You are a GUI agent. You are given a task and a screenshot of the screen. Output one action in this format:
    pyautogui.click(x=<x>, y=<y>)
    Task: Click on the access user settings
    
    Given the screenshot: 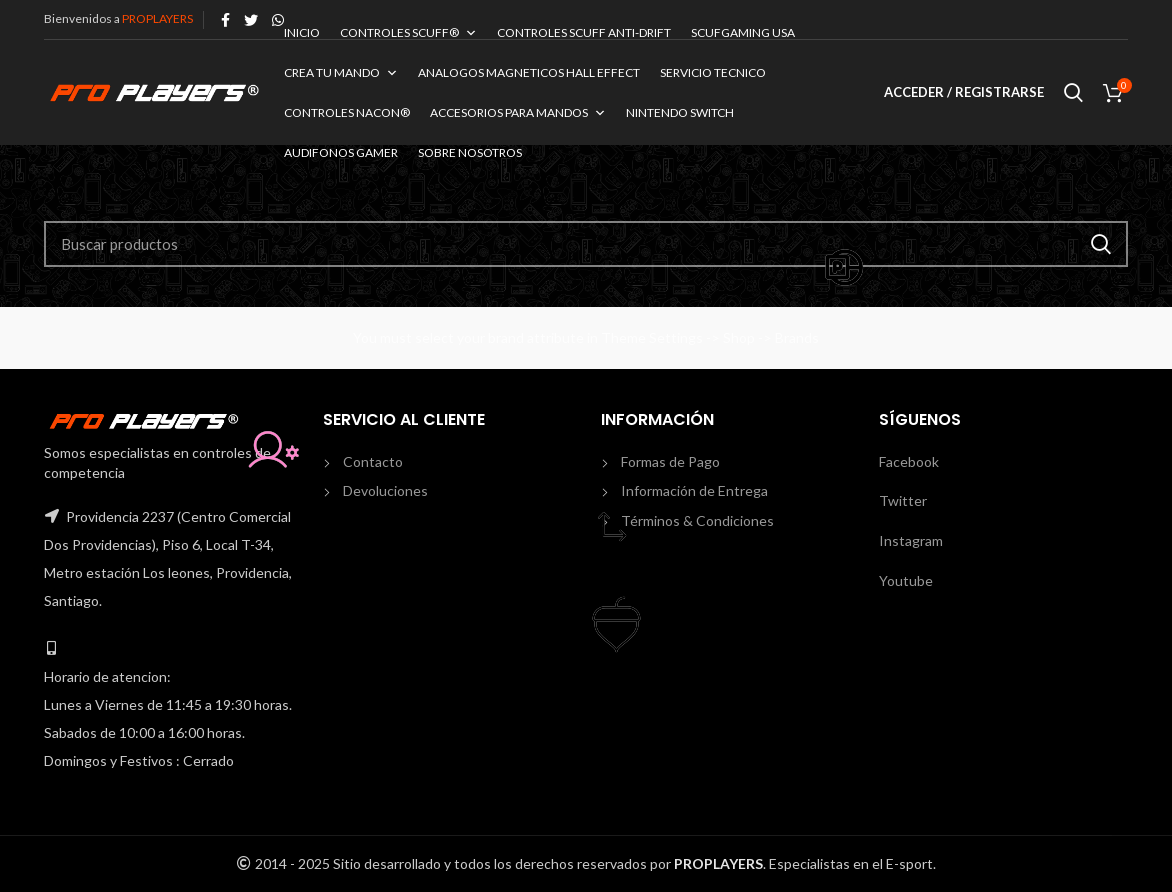 What is the action you would take?
    pyautogui.click(x=272, y=451)
    